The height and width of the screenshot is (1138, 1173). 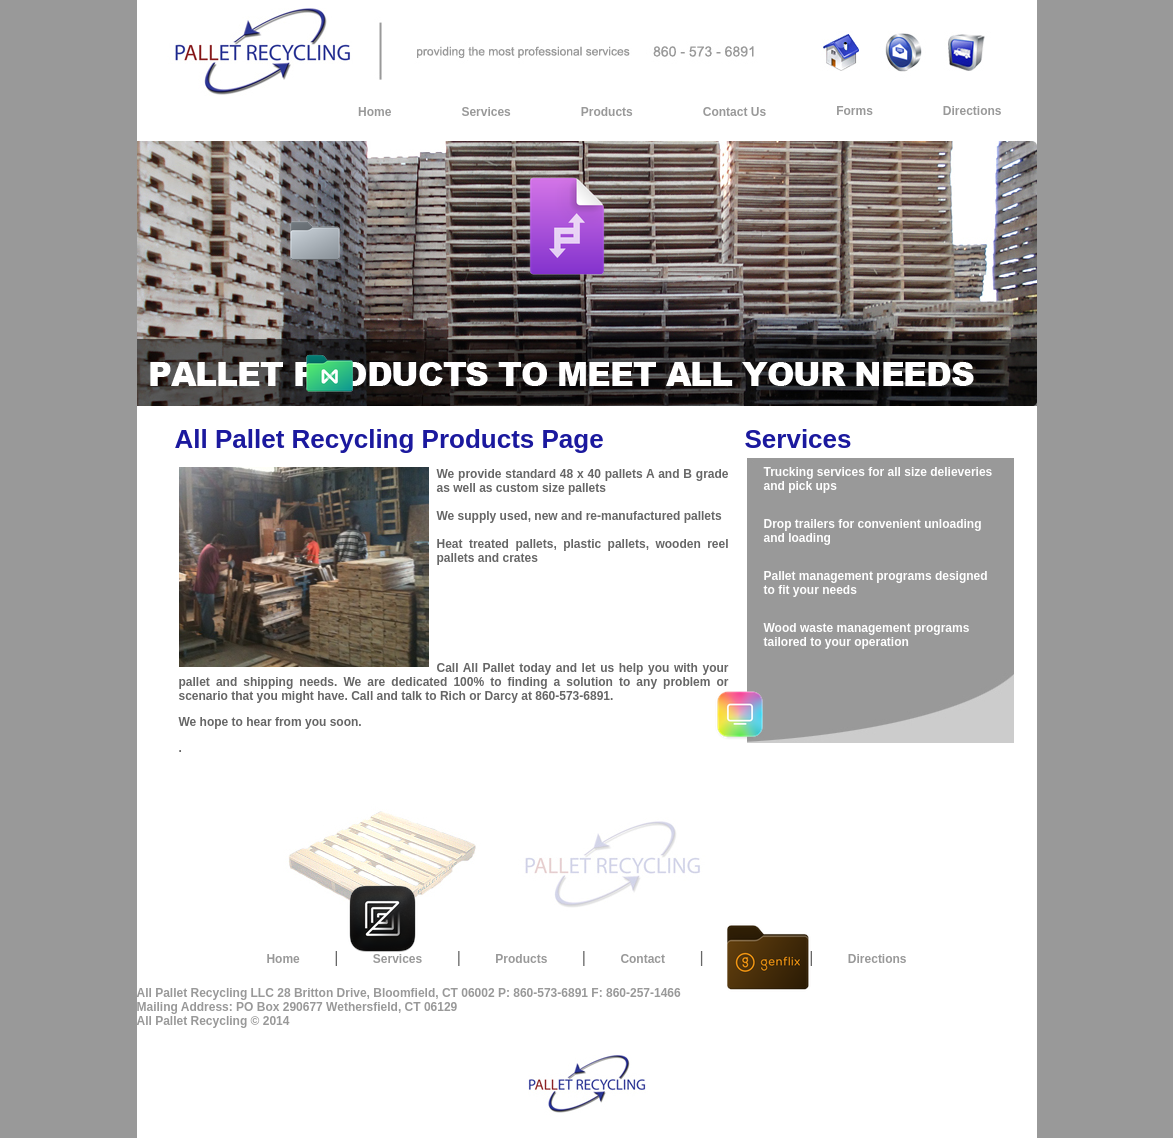 What do you see at coordinates (315, 242) in the screenshot?
I see `open a folder to view its contents` at bounding box center [315, 242].